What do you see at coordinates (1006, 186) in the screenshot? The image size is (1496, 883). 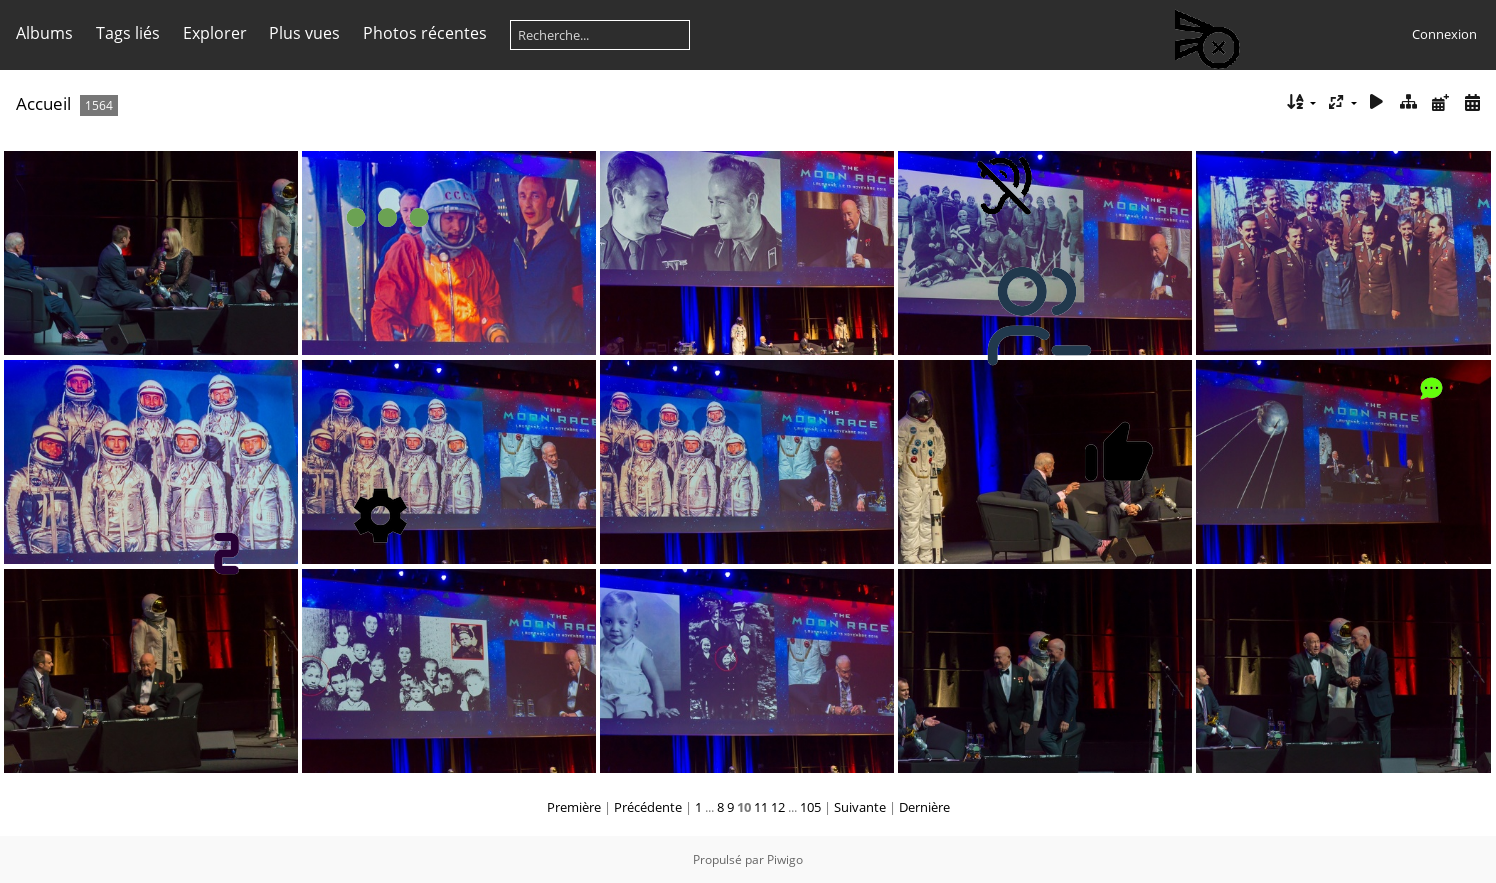 I see `indicates hearing assistance is disabled` at bounding box center [1006, 186].